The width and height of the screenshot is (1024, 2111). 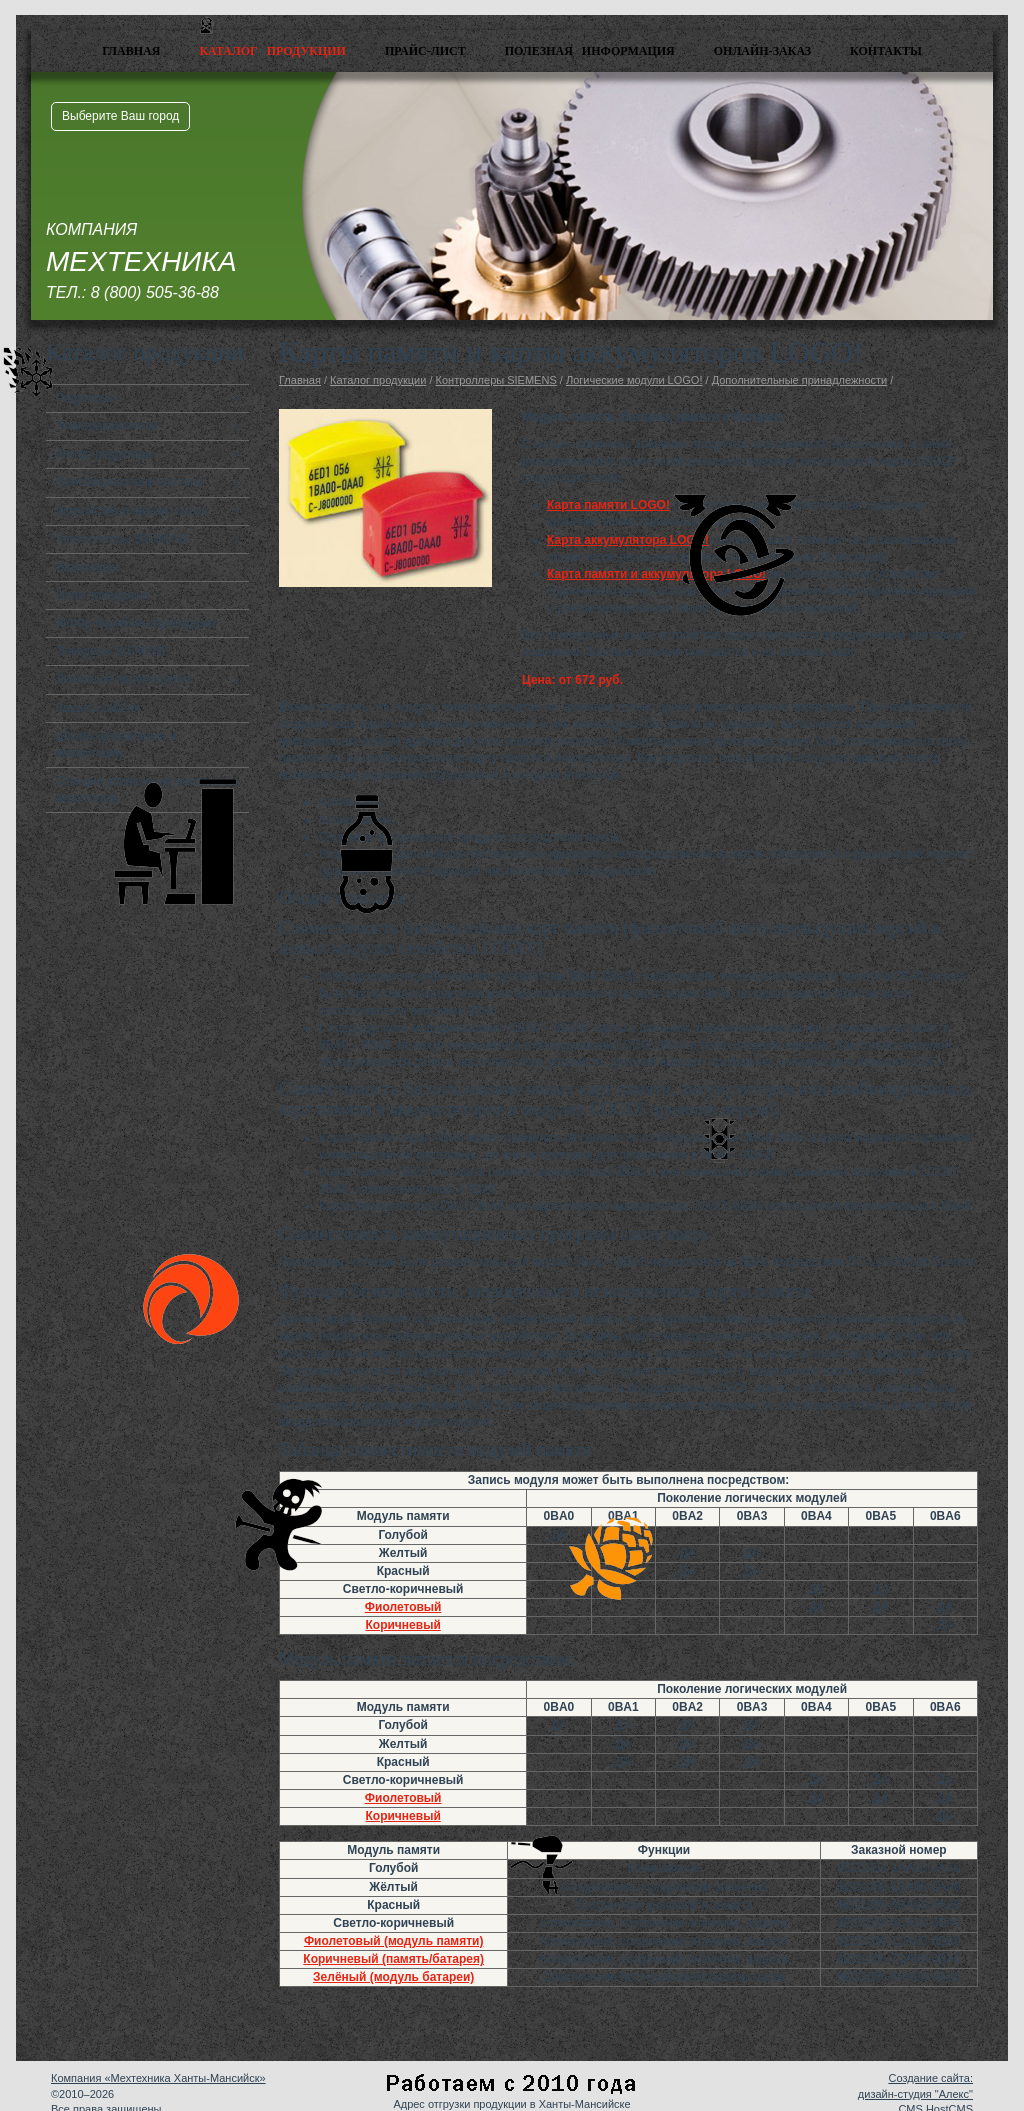 I want to click on select an ophanim character or creature type, so click(x=737, y=555).